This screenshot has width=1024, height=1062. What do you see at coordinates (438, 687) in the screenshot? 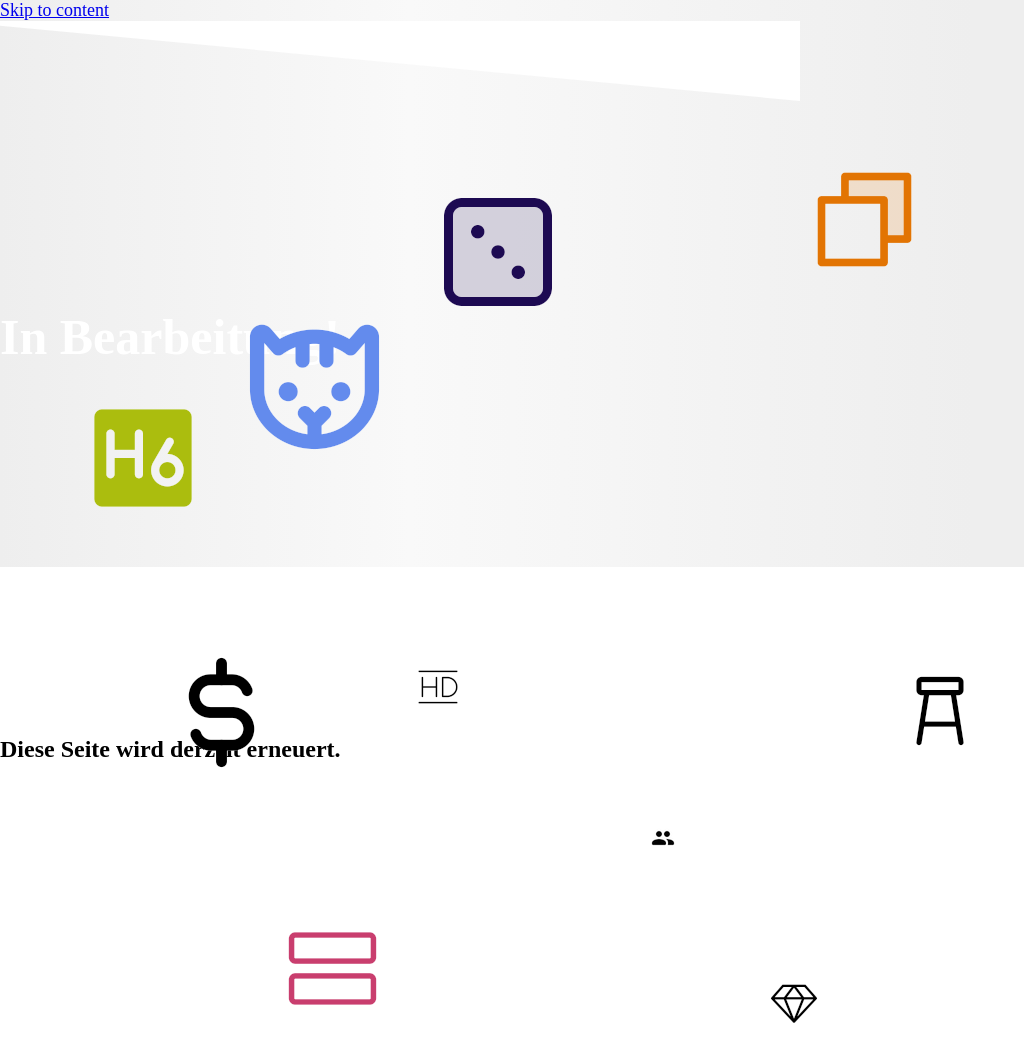
I see `switch to high-definition video quality` at bounding box center [438, 687].